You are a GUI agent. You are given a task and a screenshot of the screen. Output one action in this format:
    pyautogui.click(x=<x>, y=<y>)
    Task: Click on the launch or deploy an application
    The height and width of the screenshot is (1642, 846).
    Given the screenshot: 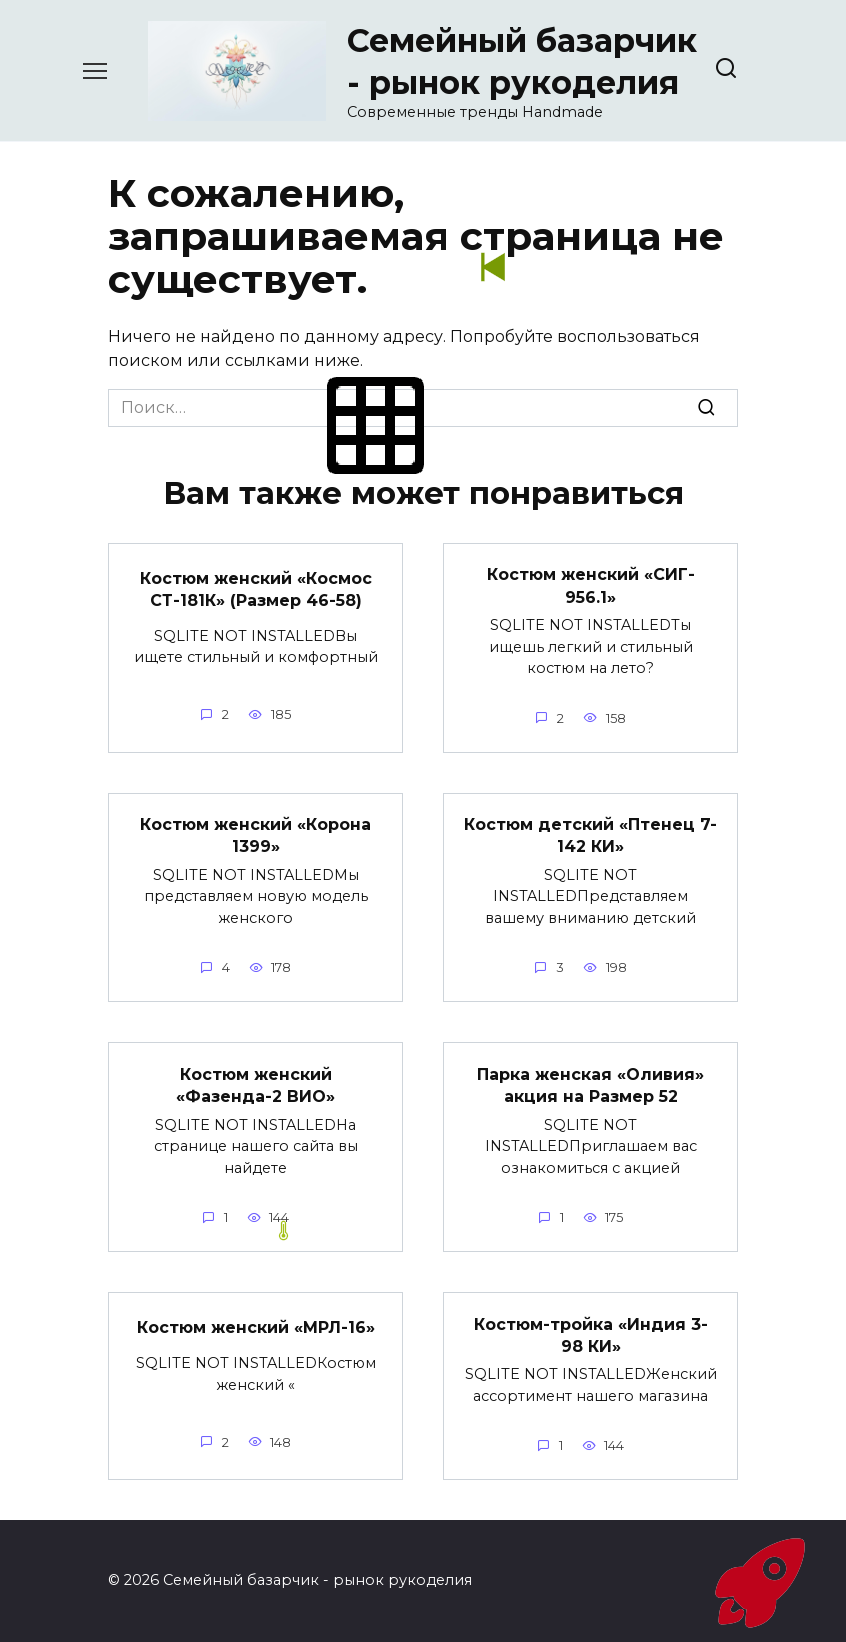 What is the action you would take?
    pyautogui.click(x=760, y=1583)
    